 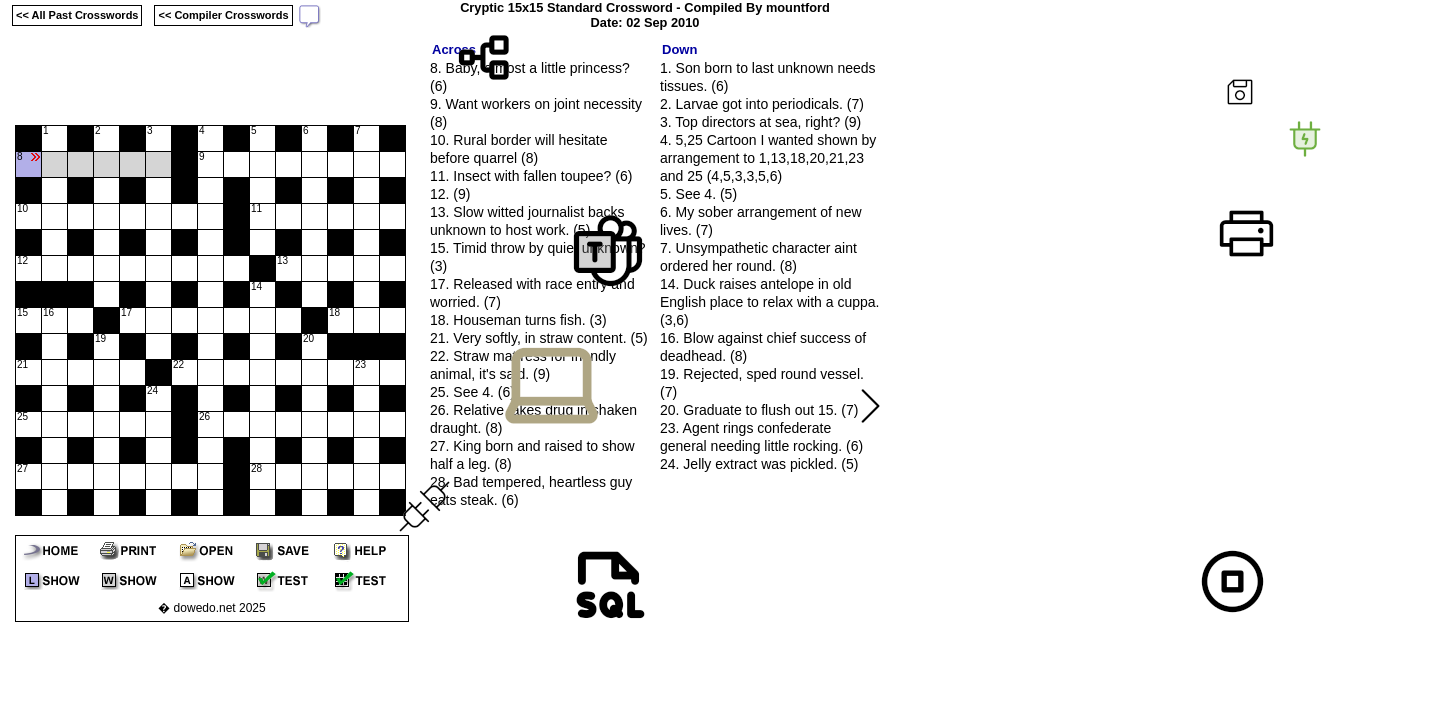 I want to click on indicates device is currently charging, so click(x=1305, y=139).